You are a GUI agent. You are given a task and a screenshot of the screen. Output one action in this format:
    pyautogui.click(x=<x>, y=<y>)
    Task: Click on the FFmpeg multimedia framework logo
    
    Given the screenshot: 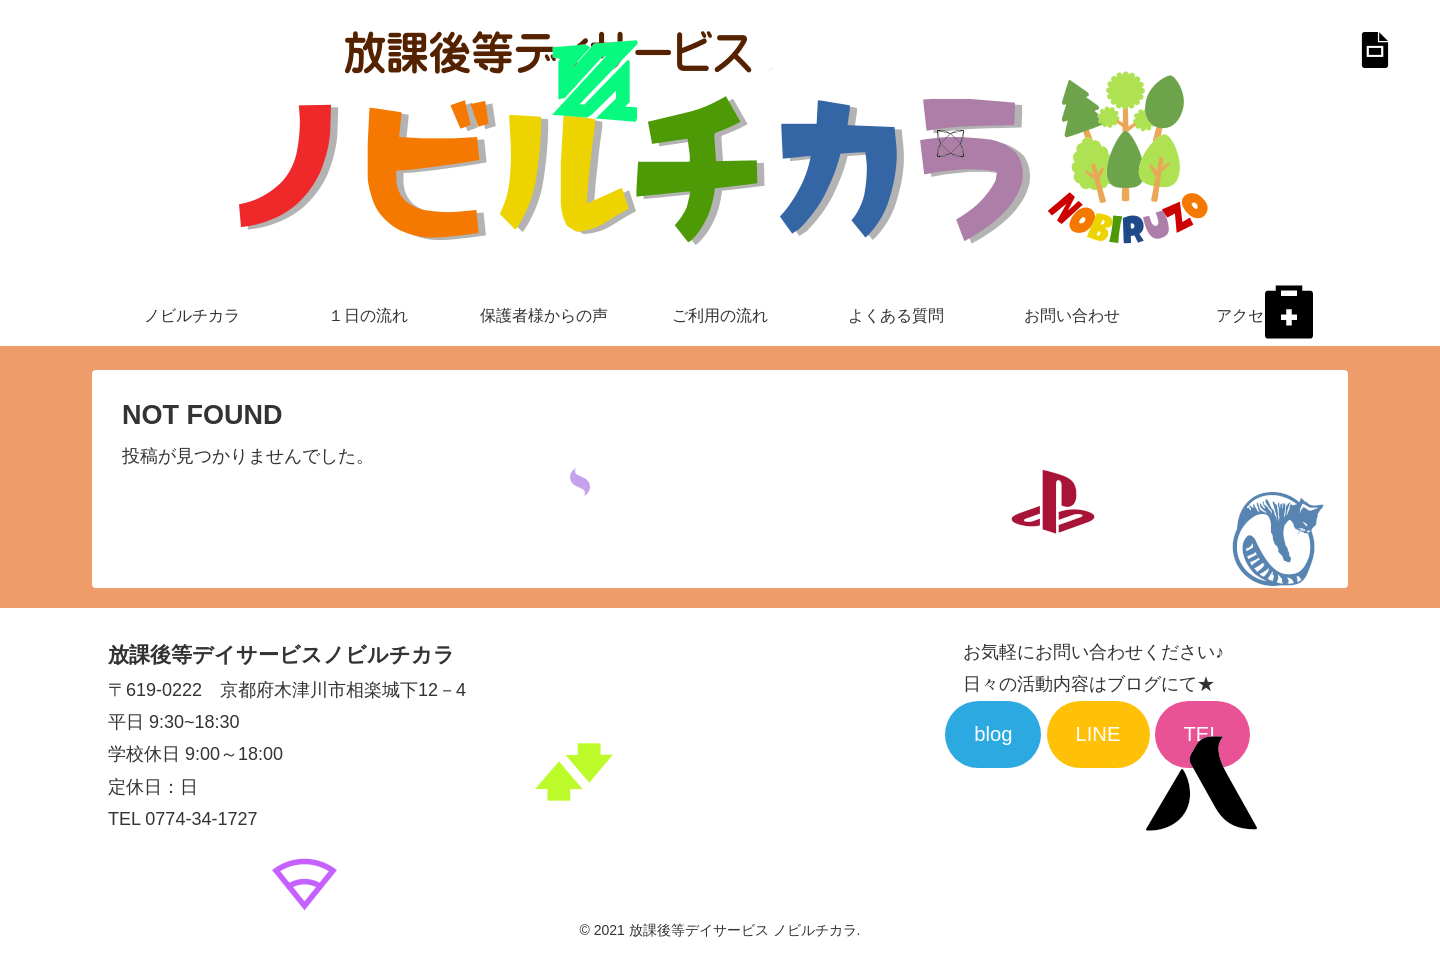 What is the action you would take?
    pyautogui.click(x=595, y=81)
    